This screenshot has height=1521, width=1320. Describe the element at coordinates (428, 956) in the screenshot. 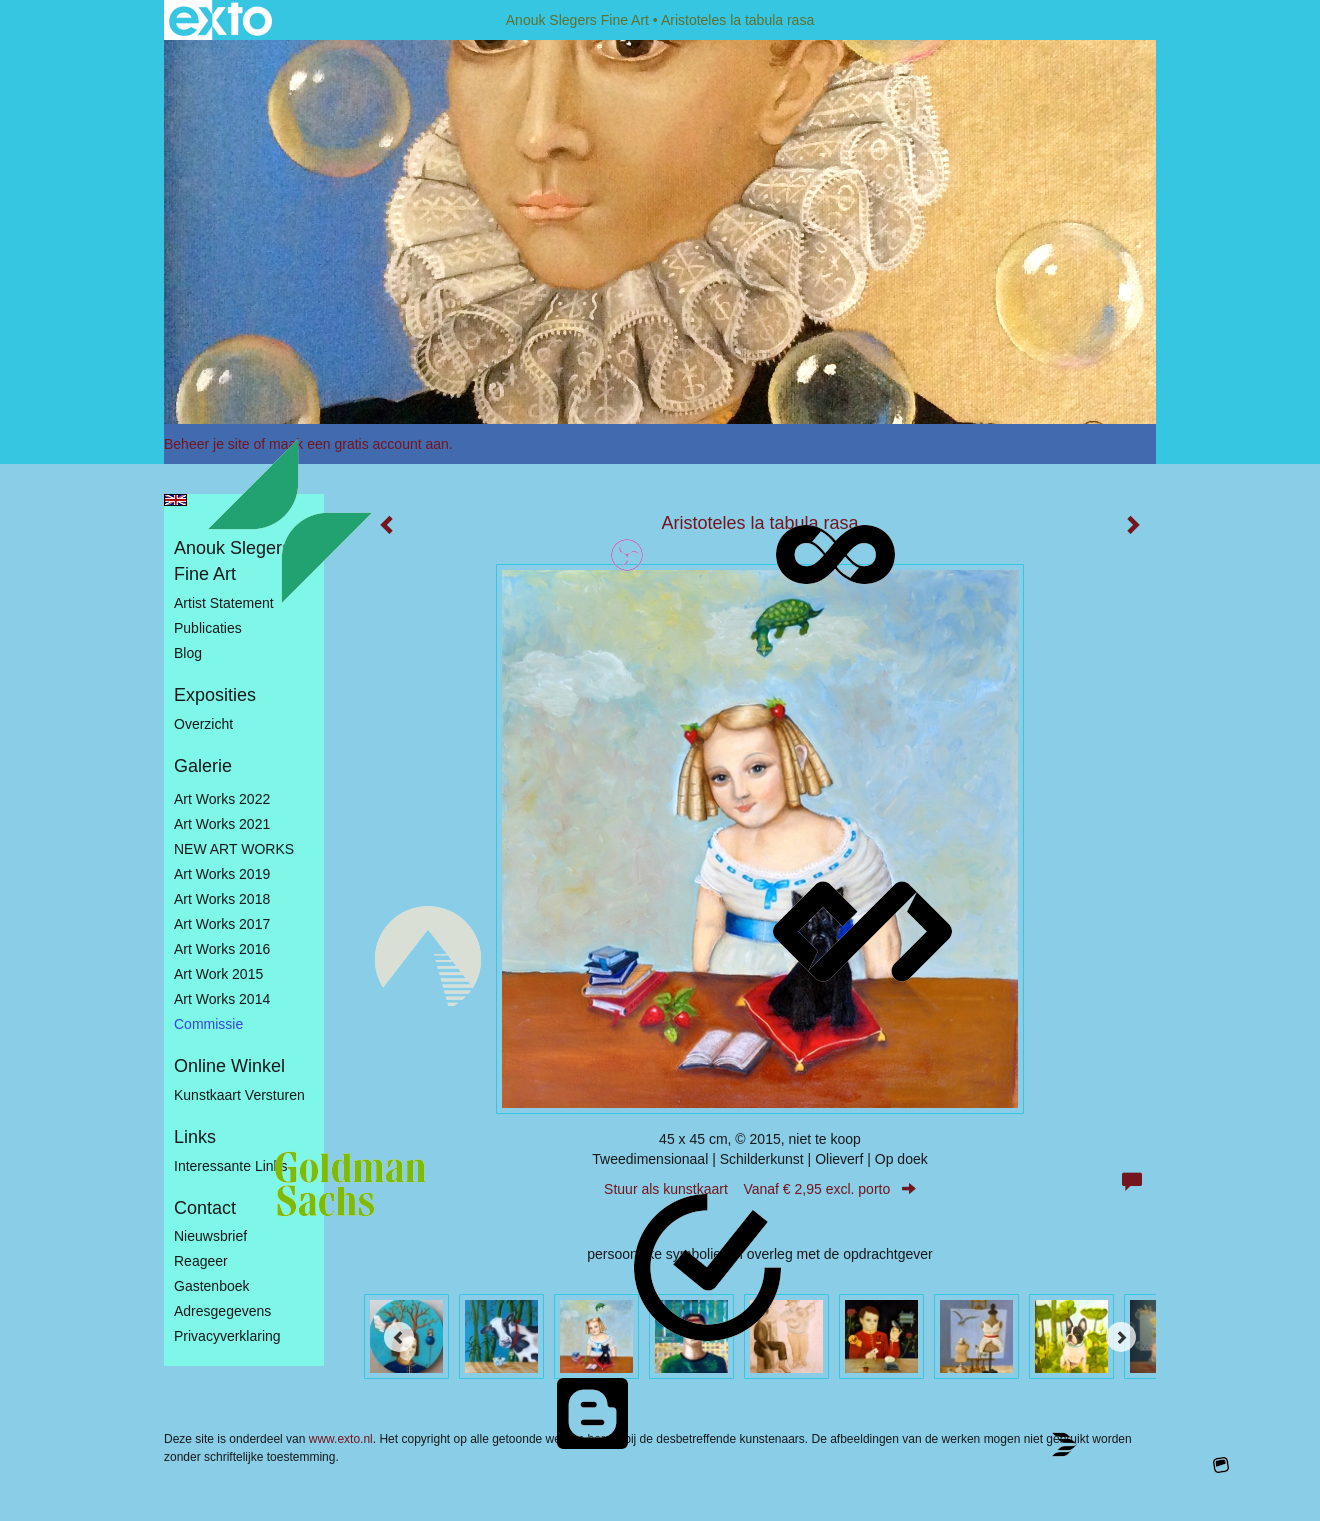

I see `link to Codeberg repository` at that location.